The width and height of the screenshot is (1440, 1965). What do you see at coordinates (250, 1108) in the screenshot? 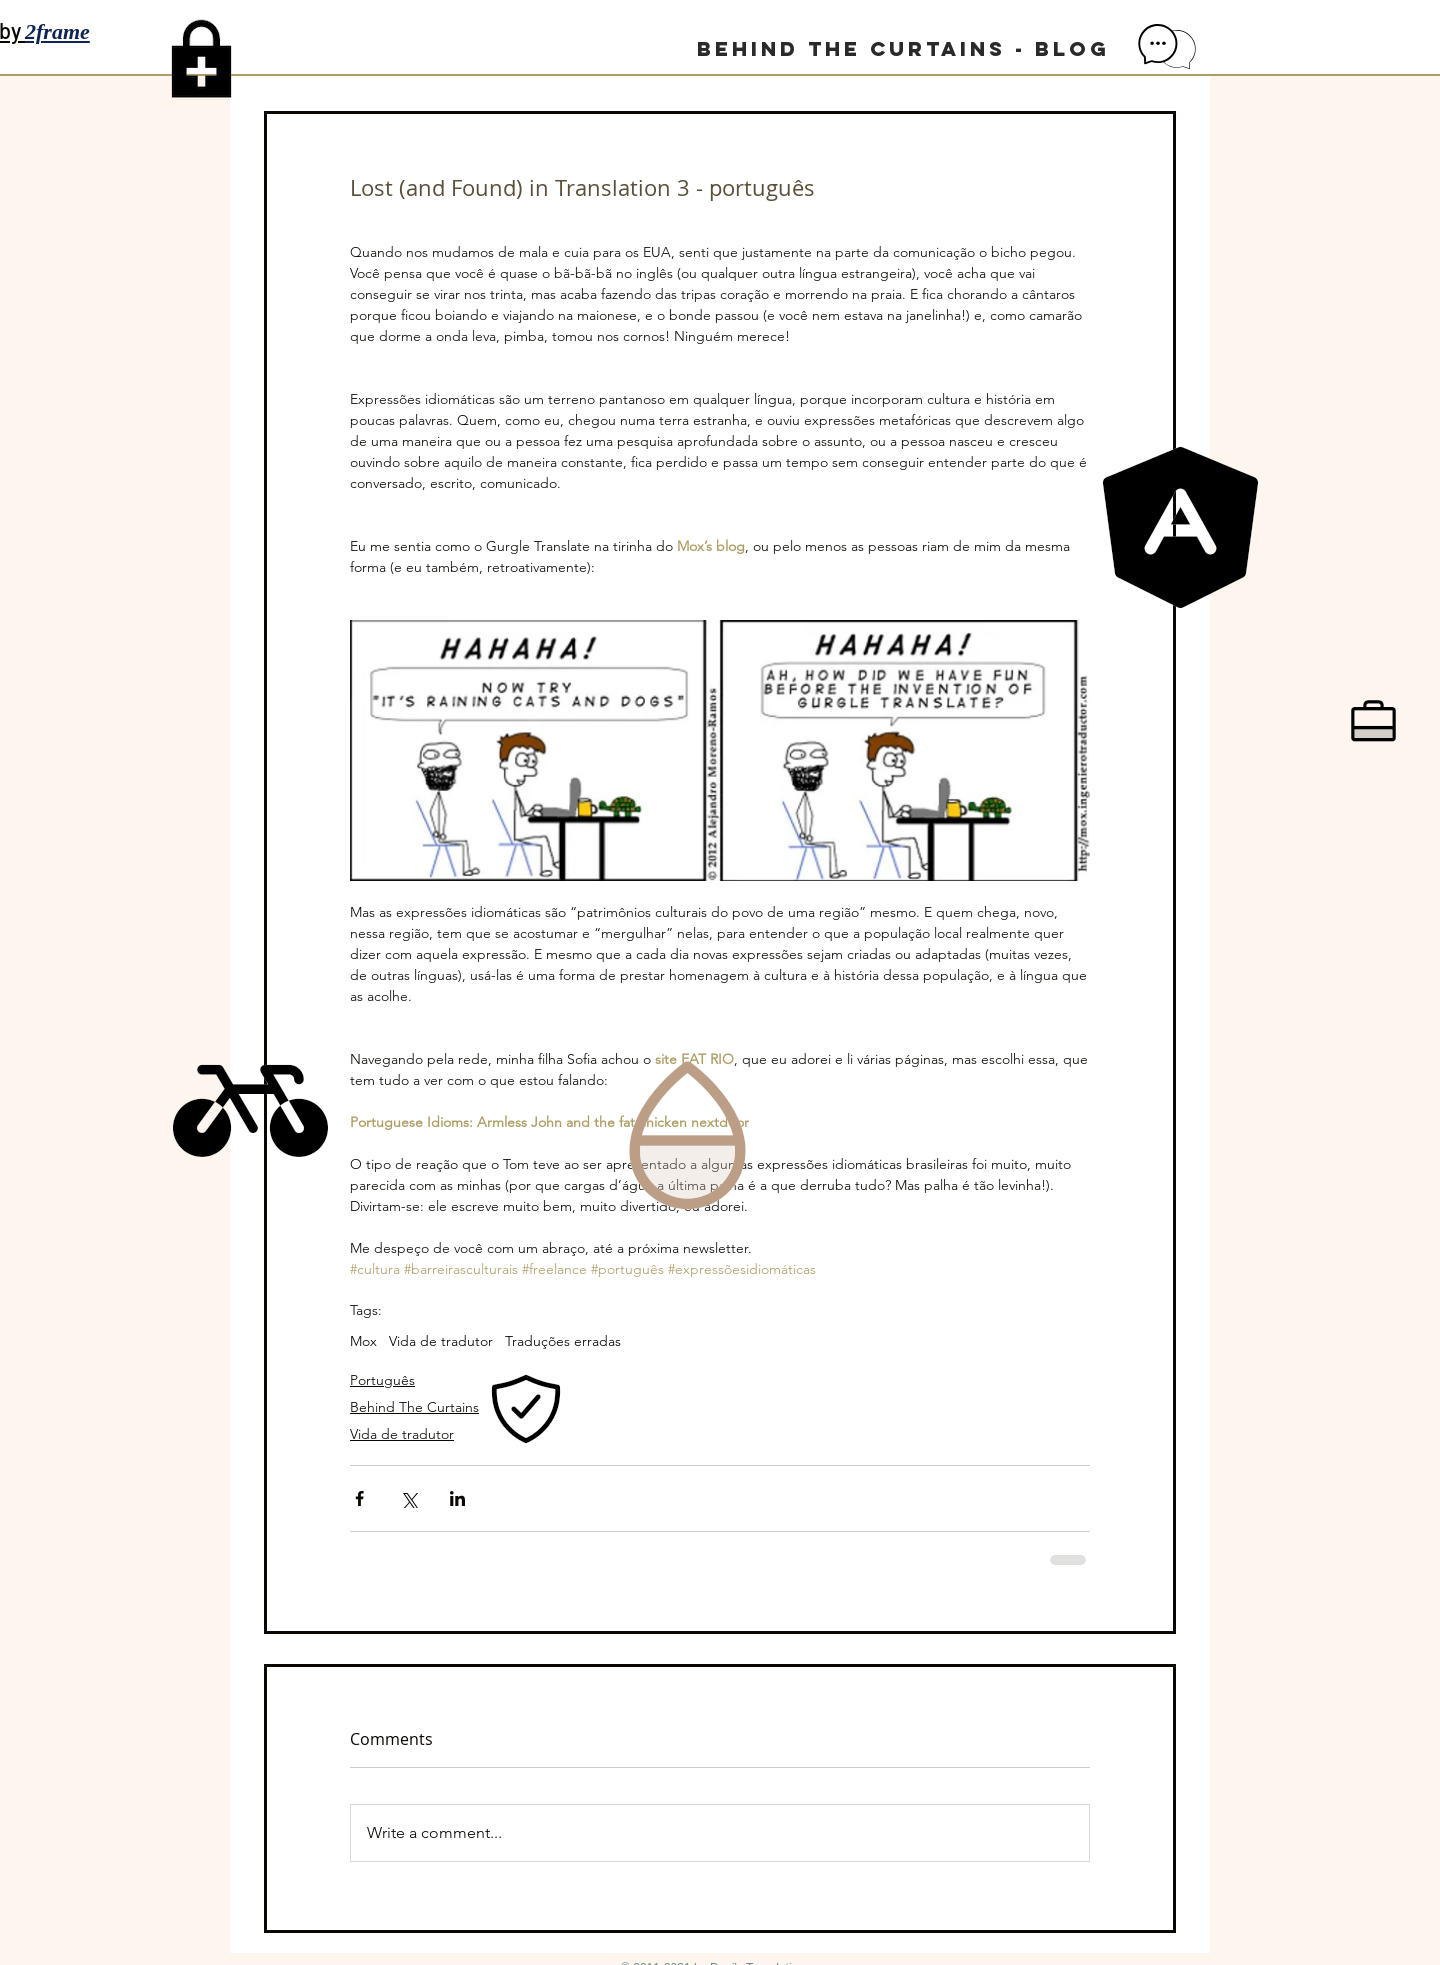
I see `select bicycle as transportation mode` at bounding box center [250, 1108].